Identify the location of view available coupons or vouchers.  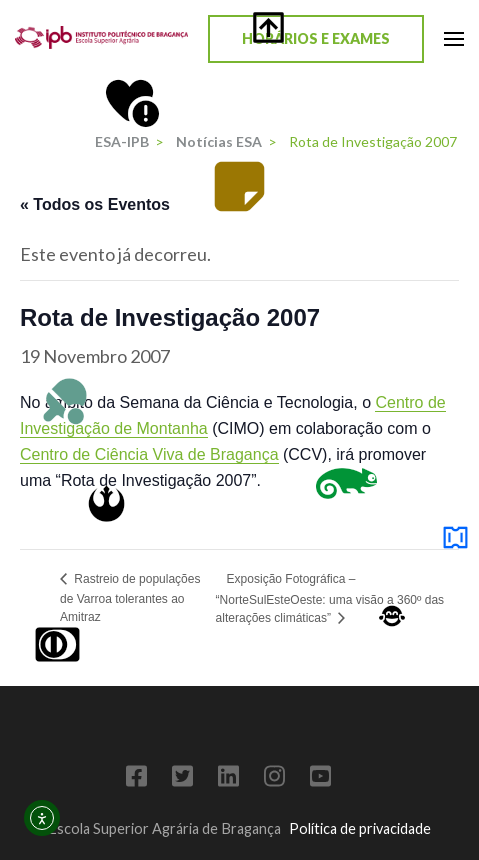
(455, 537).